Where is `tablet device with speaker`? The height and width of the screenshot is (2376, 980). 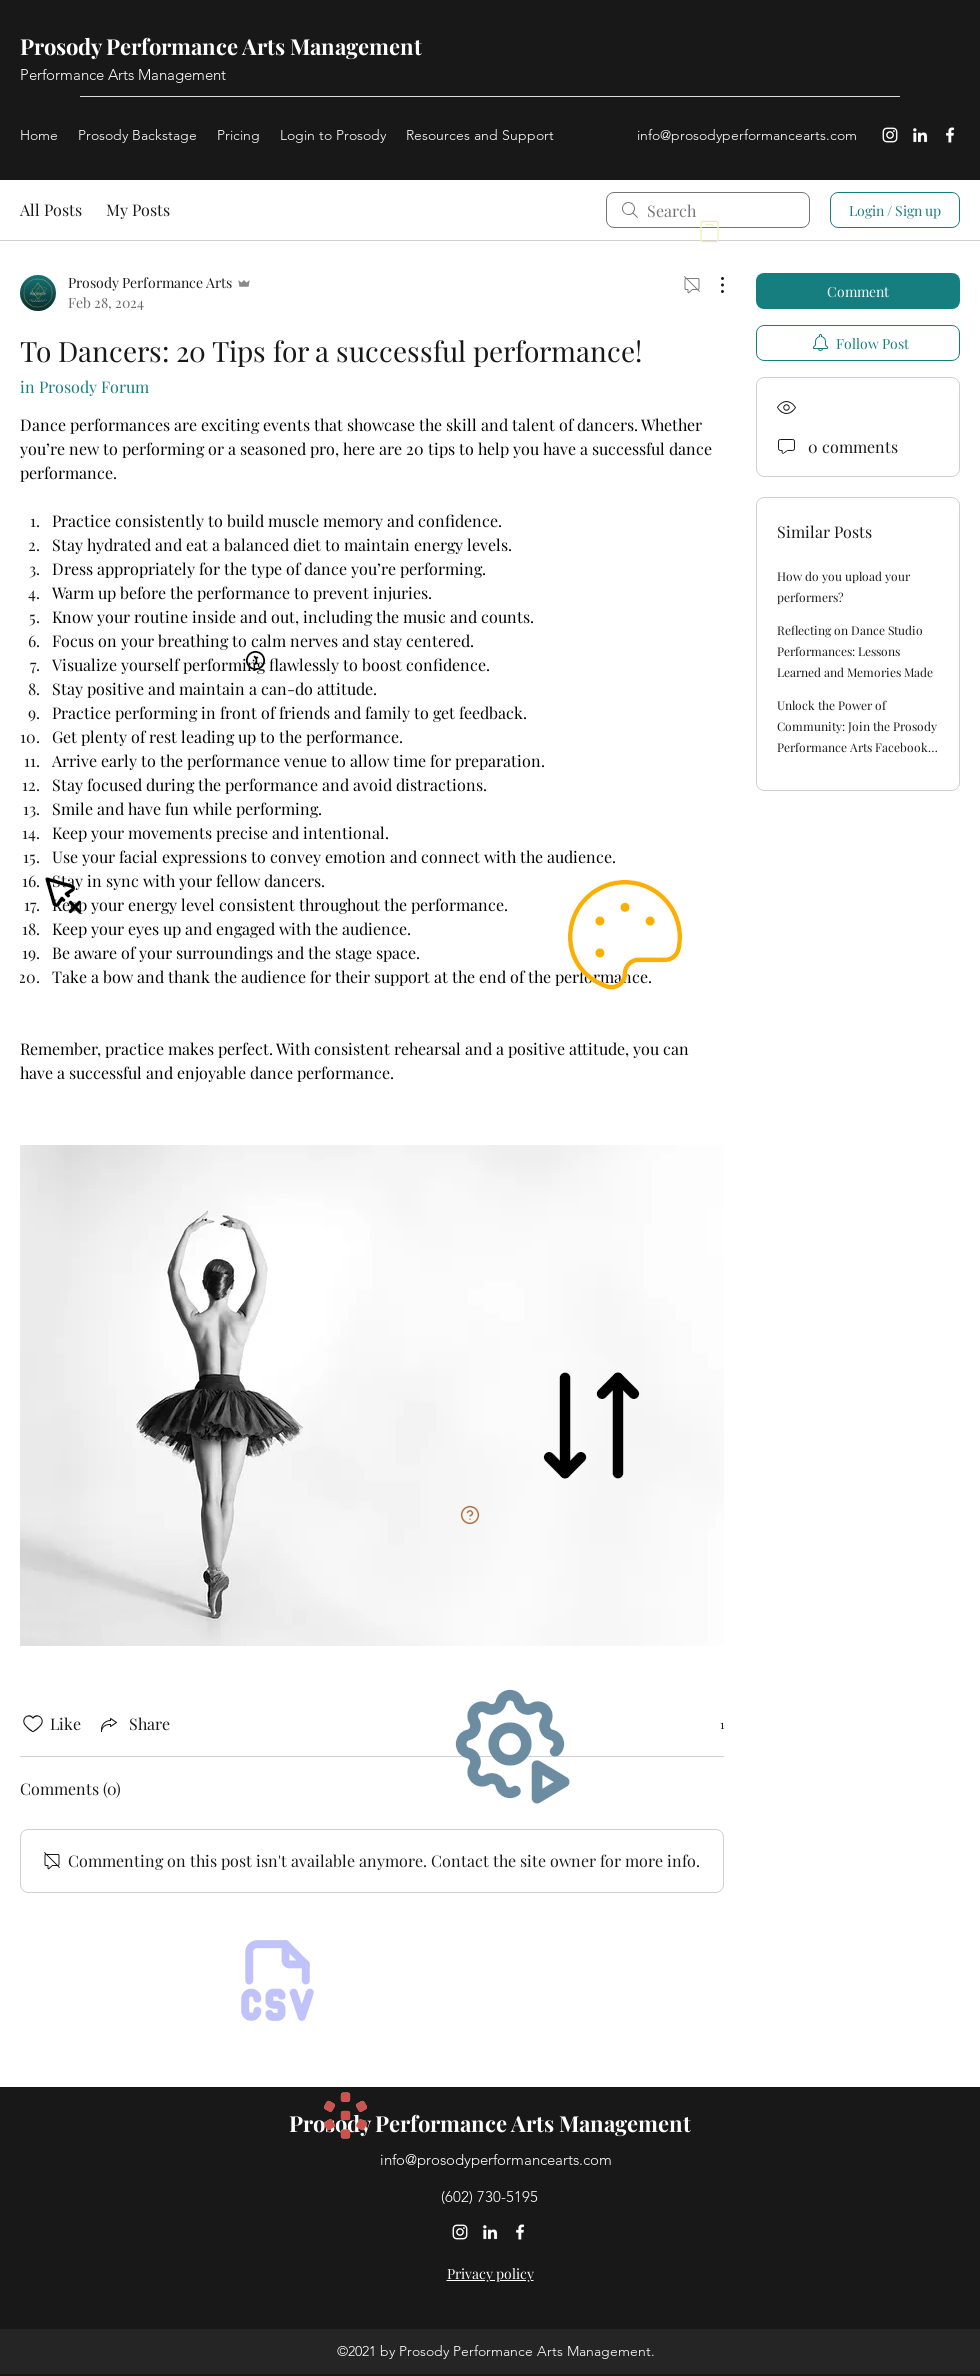 tablet device with speaker is located at coordinates (709, 231).